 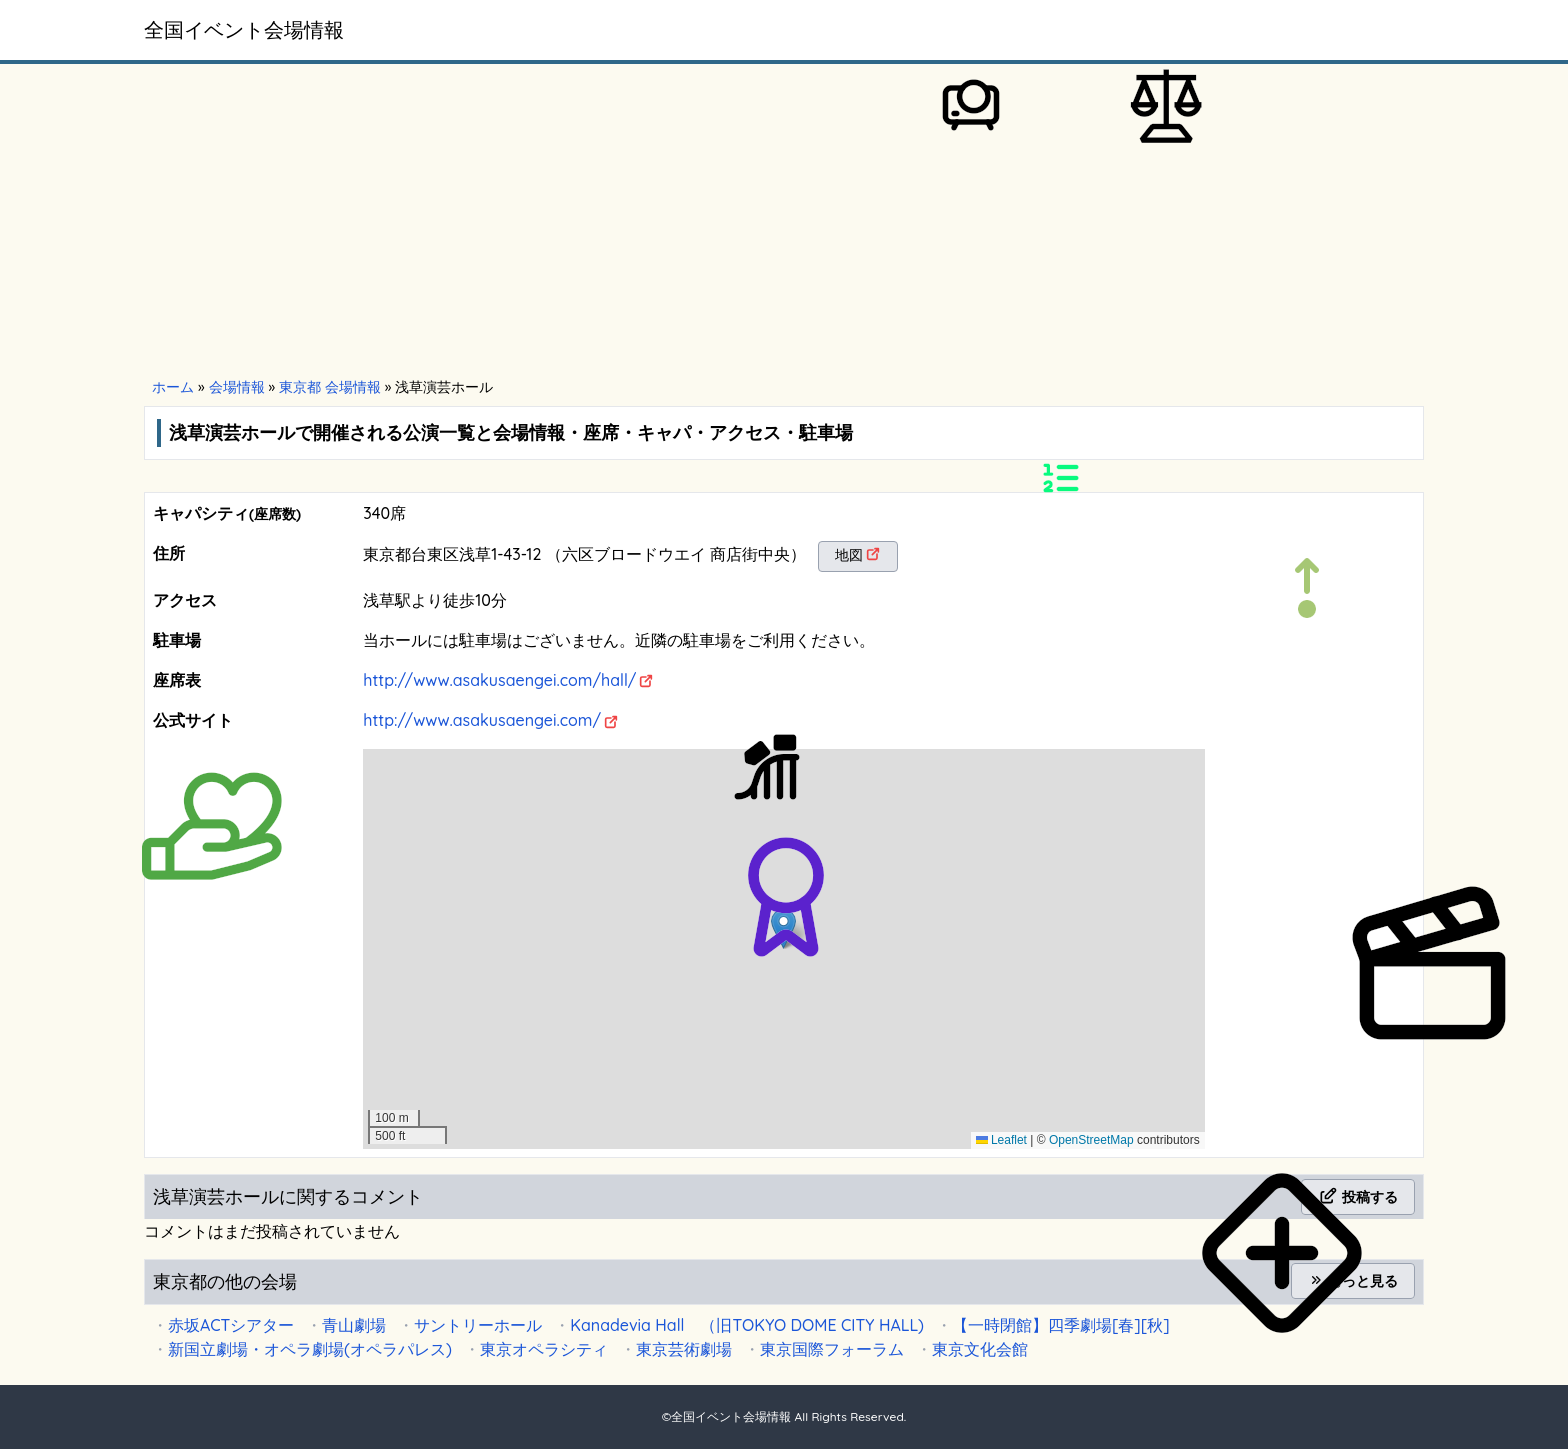 What do you see at coordinates (767, 767) in the screenshot?
I see `access theme park or amusement park information` at bounding box center [767, 767].